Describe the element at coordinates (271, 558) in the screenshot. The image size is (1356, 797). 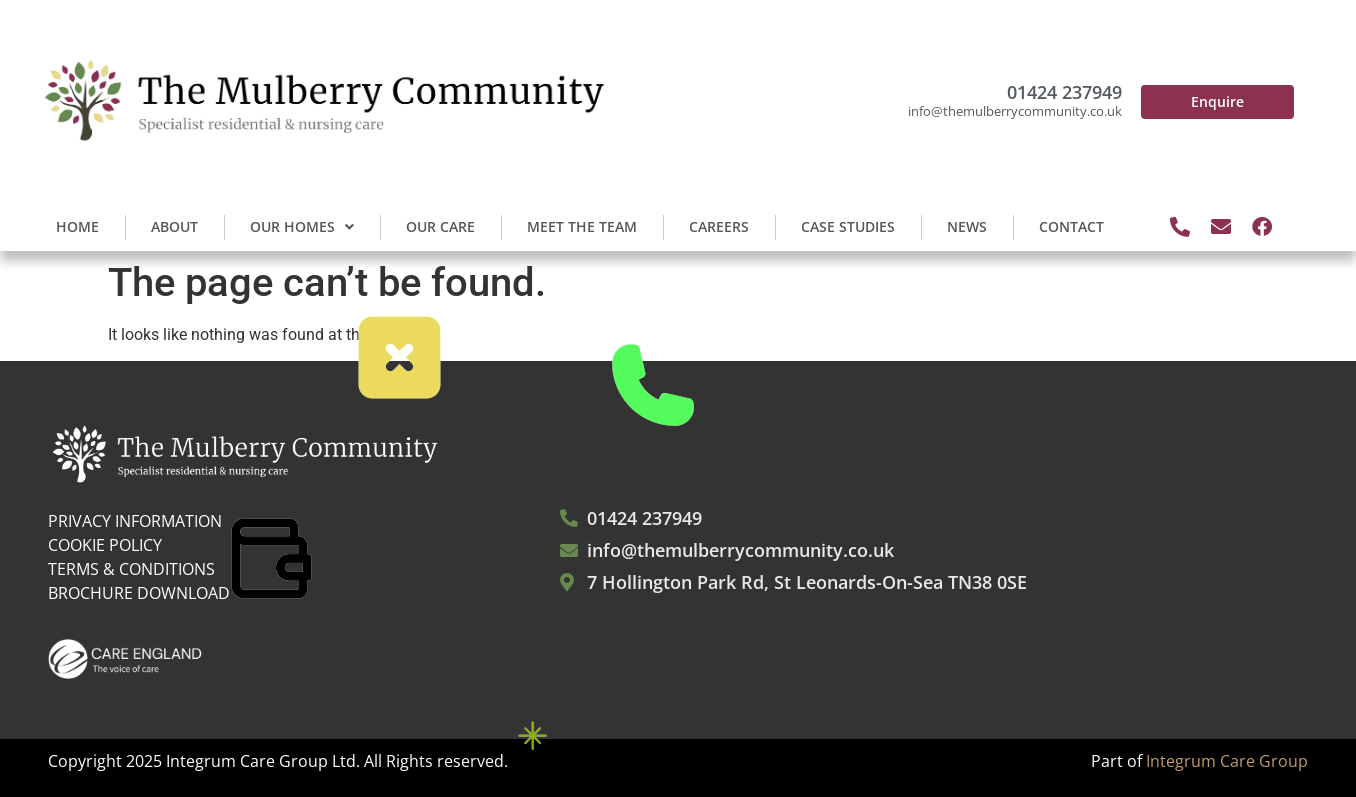
I see `access your wallet or payment methods` at that location.